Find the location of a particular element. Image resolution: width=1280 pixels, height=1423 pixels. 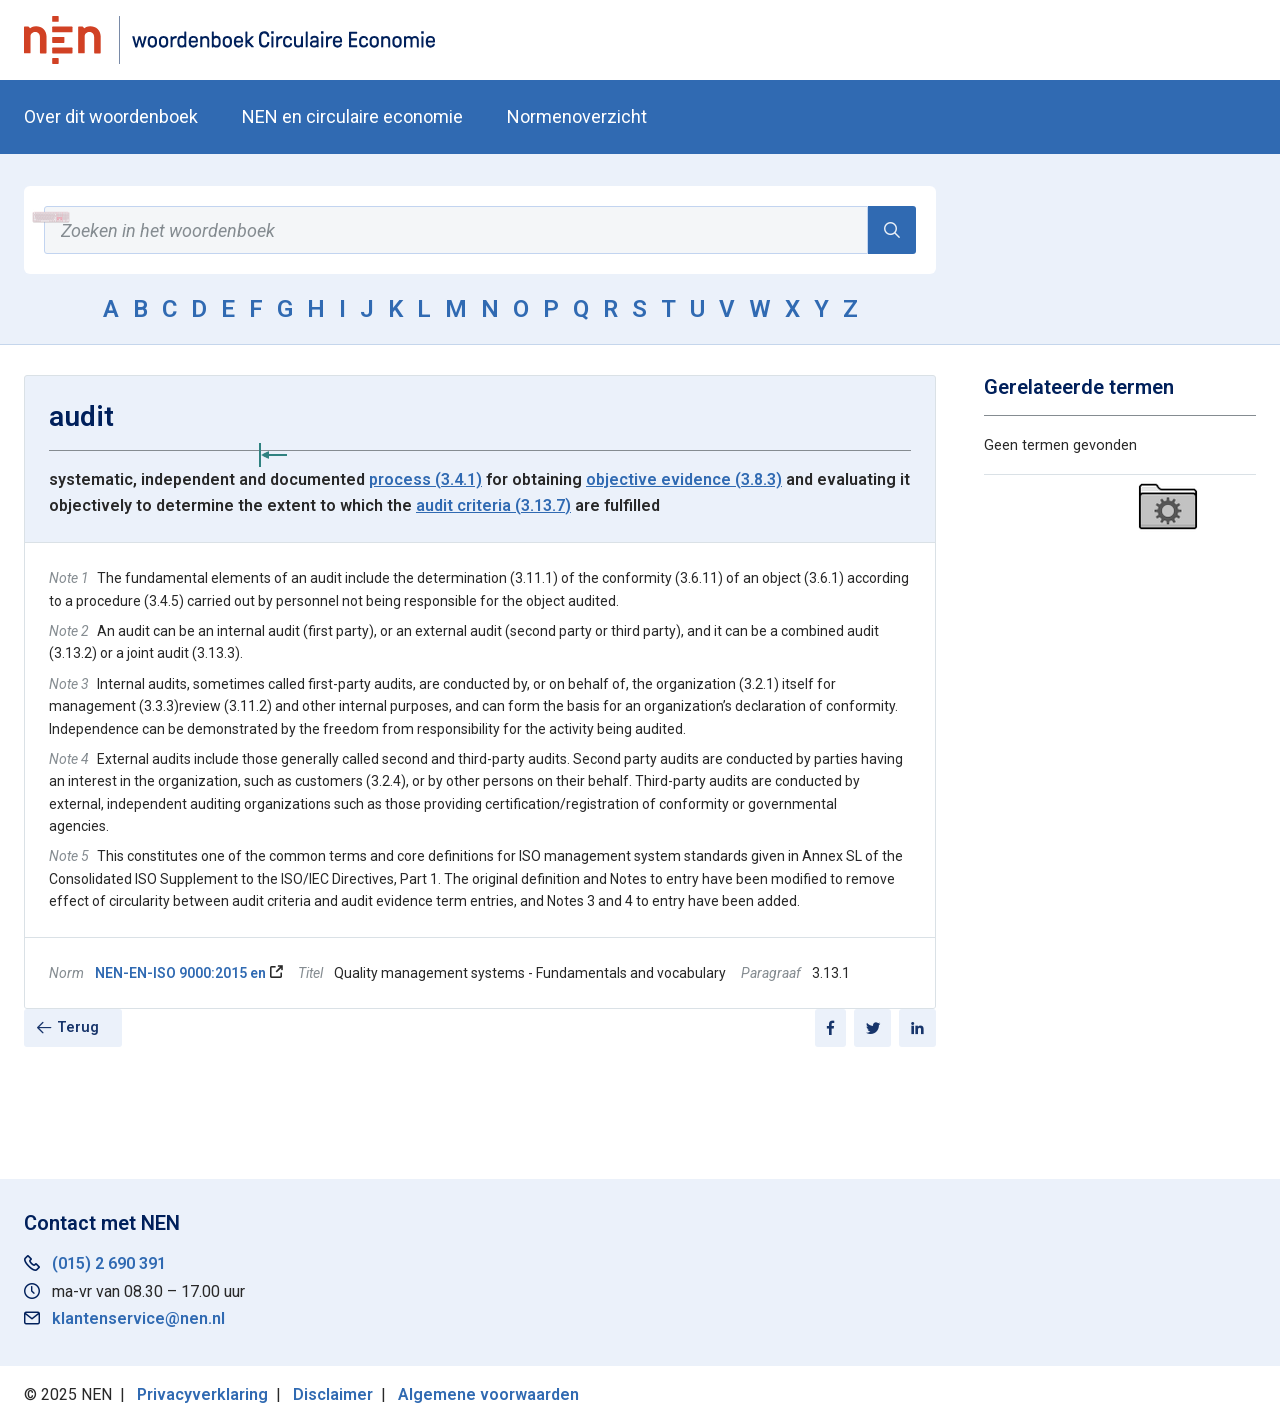

access smart folder with automated mail rules is located at coordinates (1168, 506).